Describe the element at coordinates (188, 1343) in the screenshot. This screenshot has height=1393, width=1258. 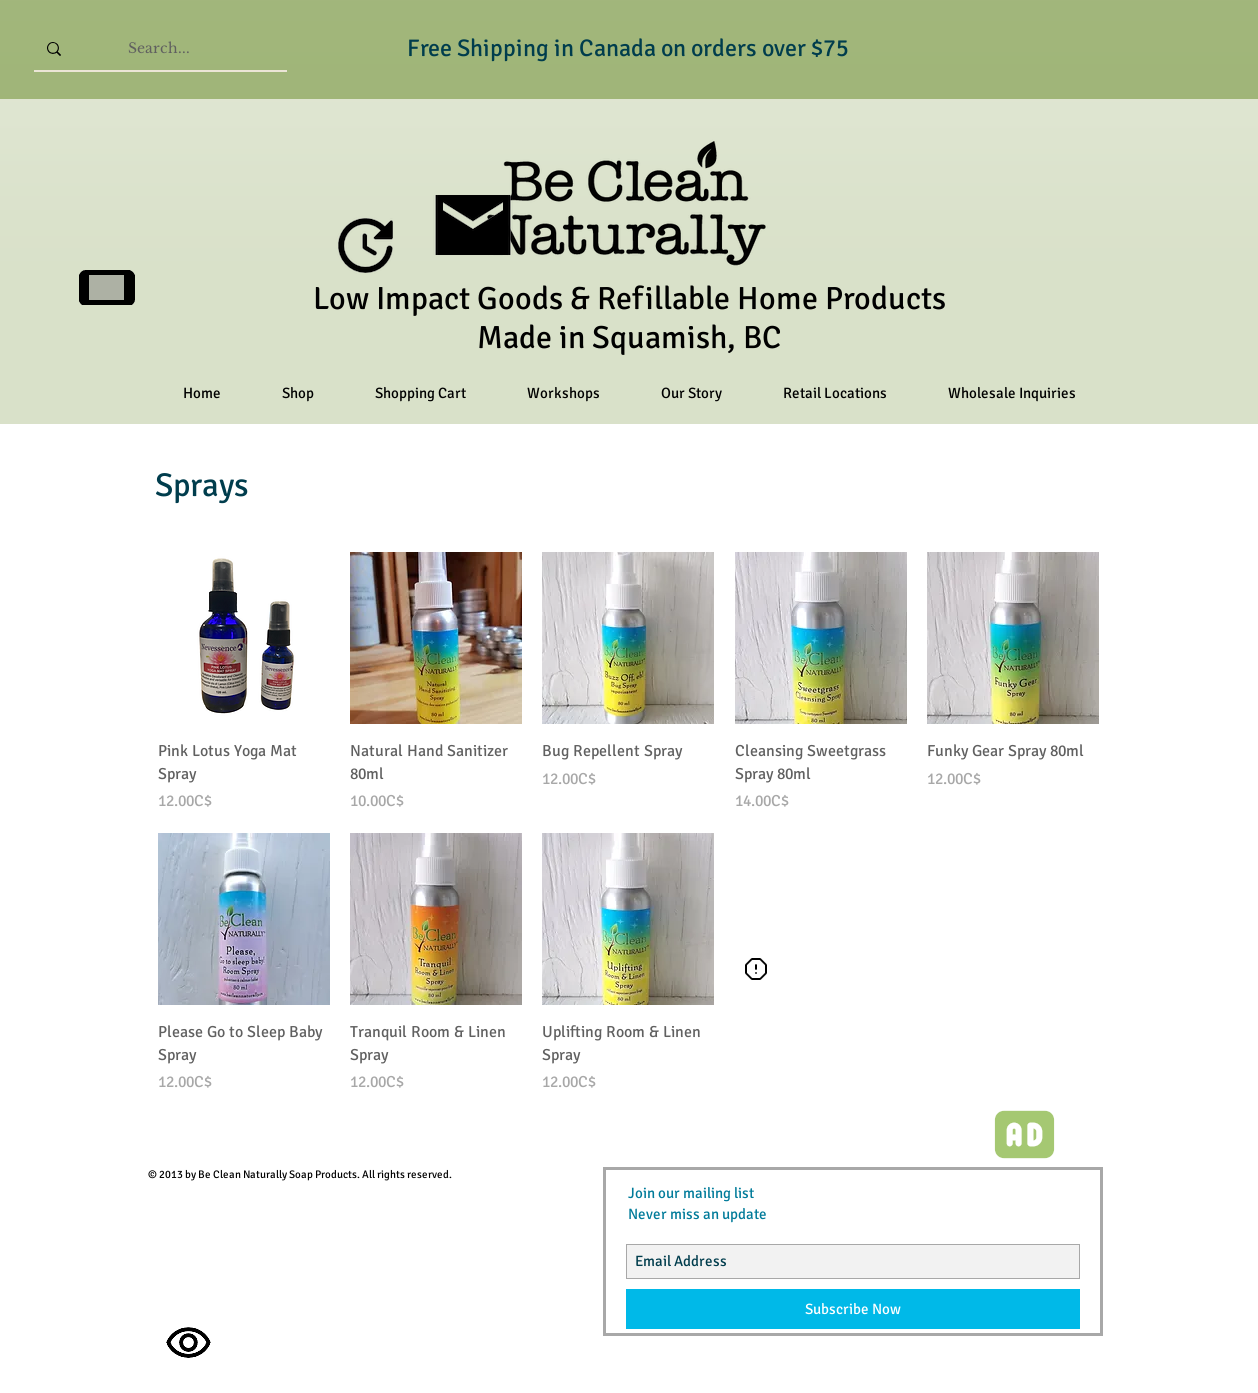
I see `toggle visibility of an item` at that location.